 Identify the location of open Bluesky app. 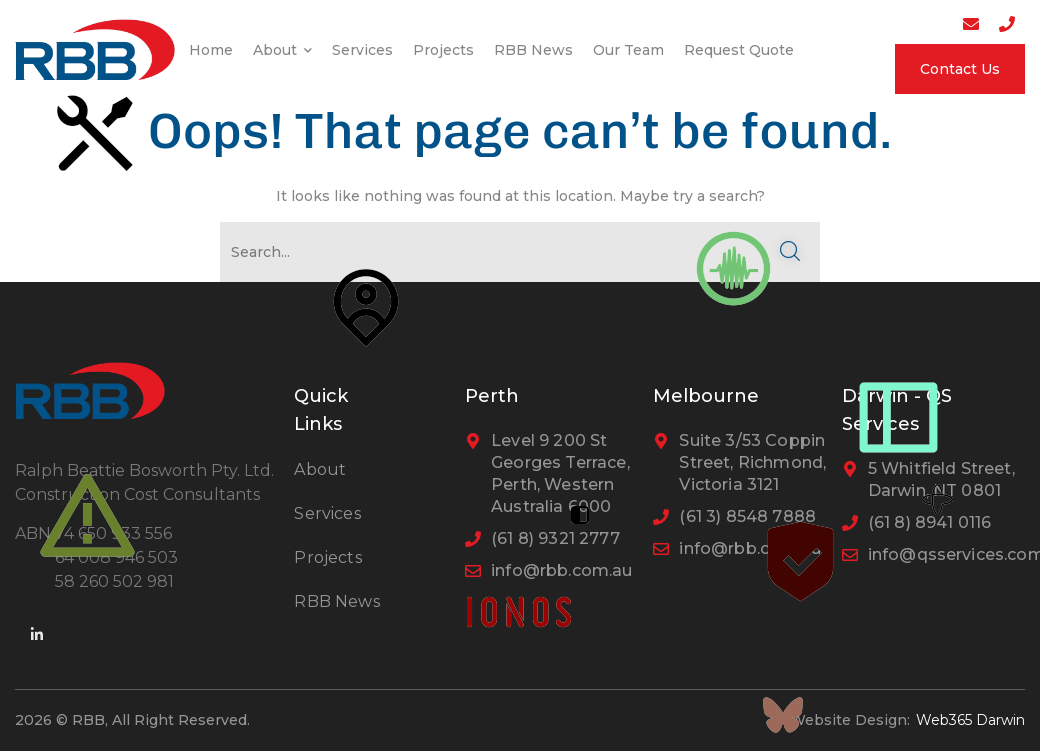
(783, 715).